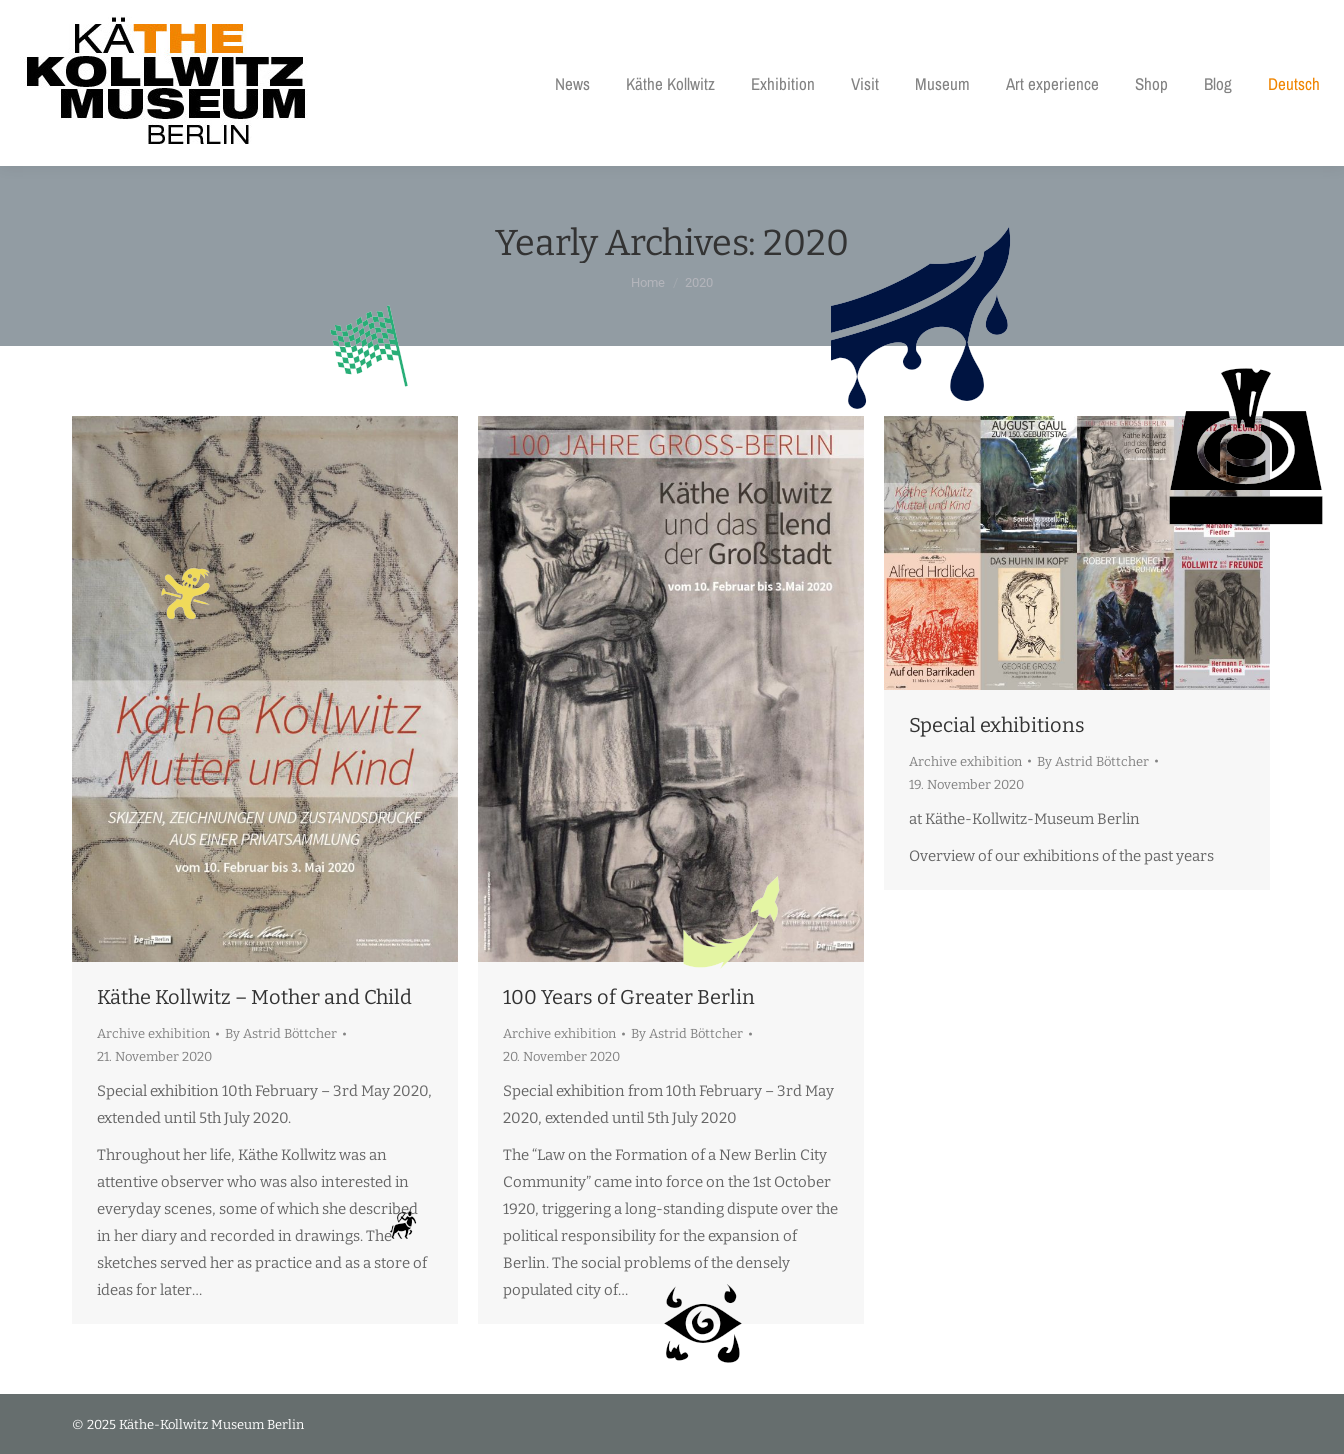  I want to click on launch or deploy an application, so click(731, 919).